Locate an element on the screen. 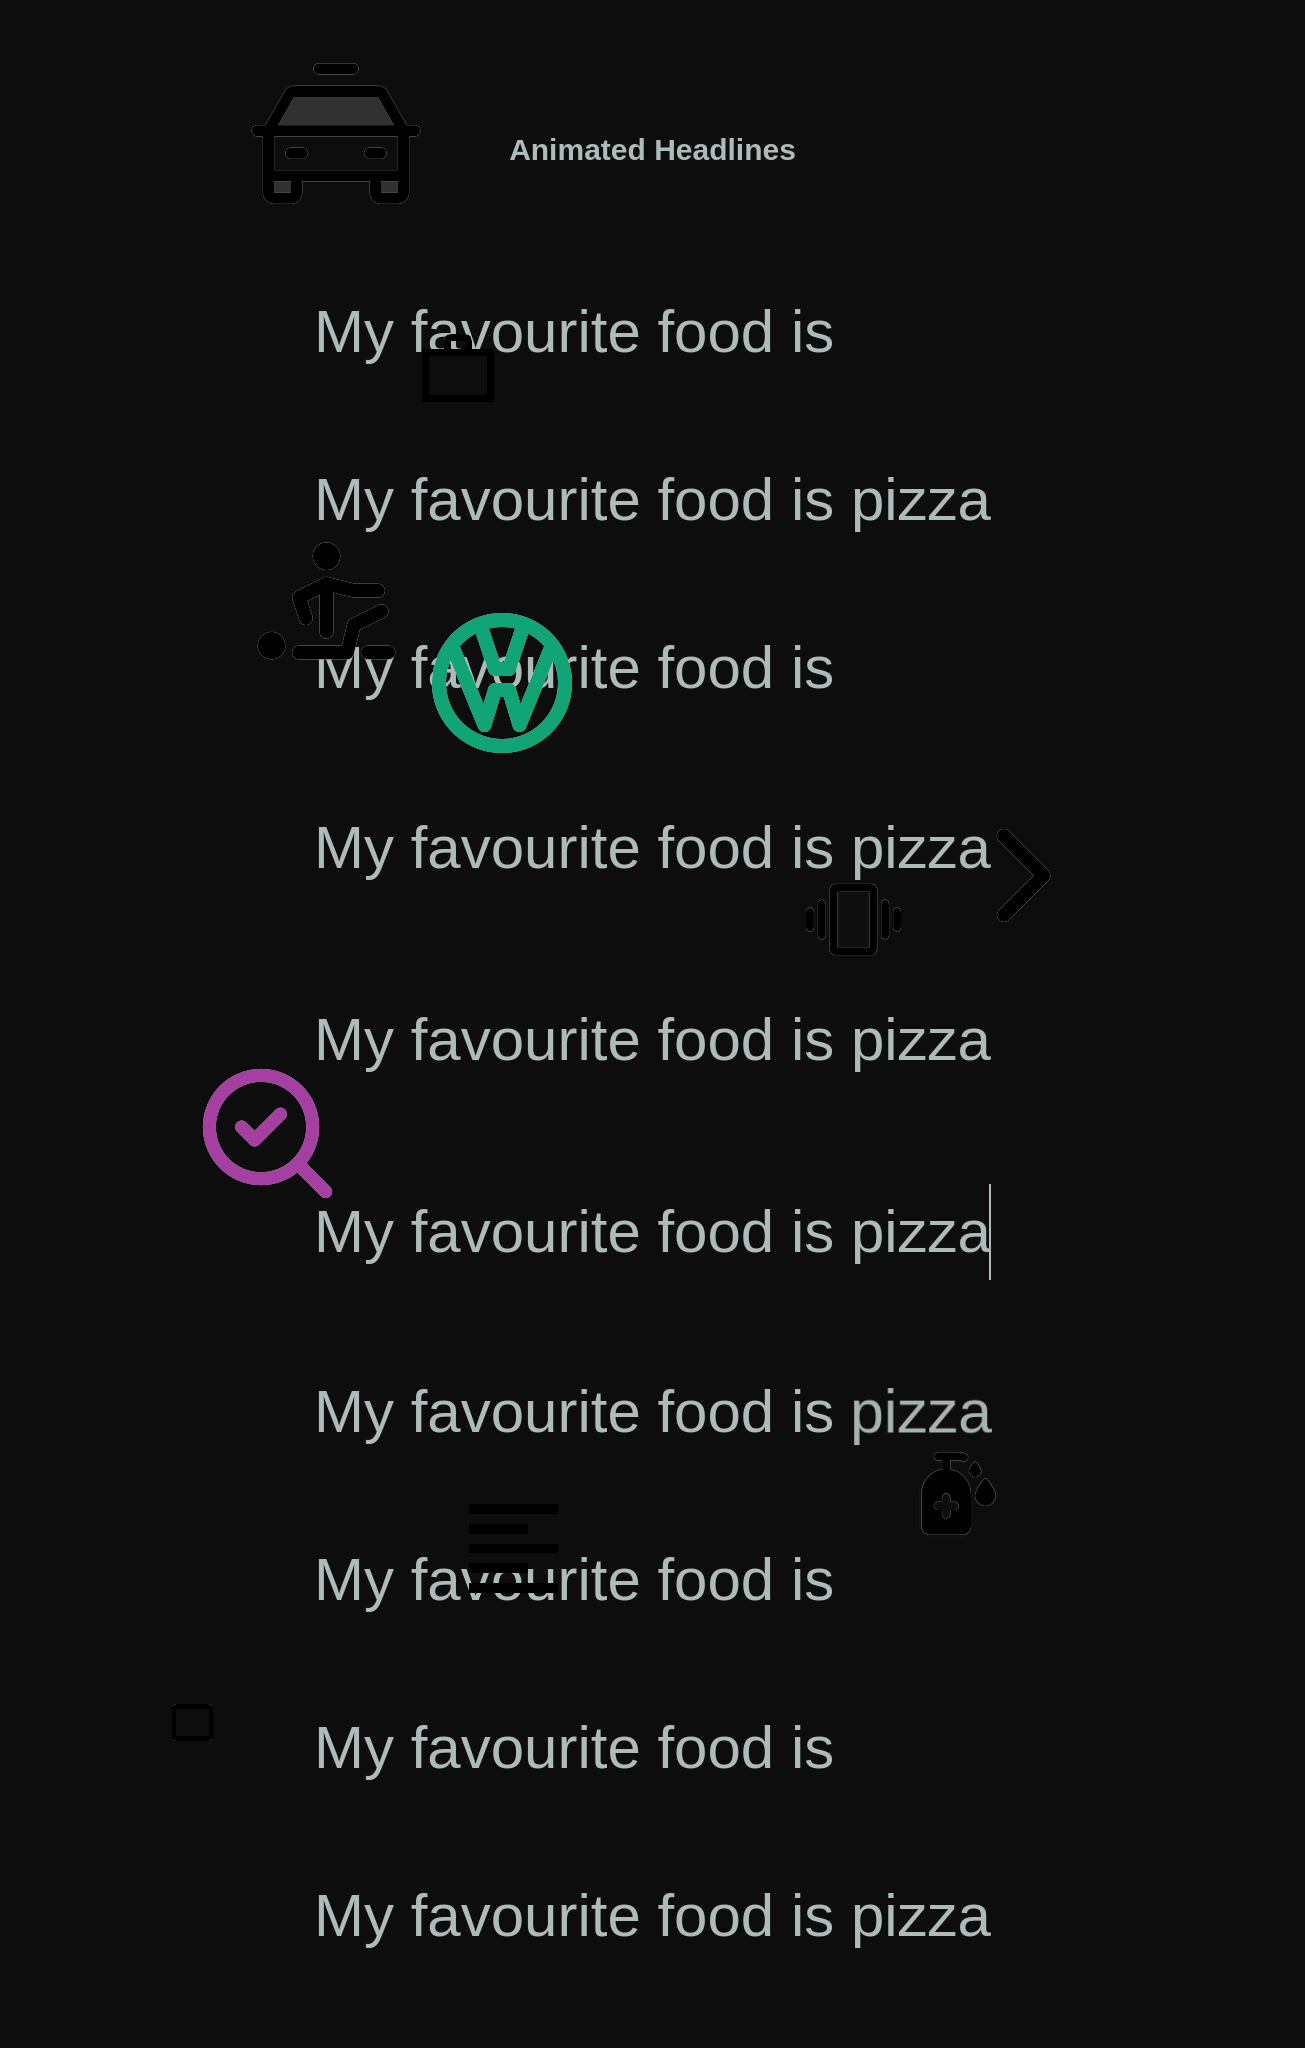 This screenshot has height=2048, width=1305. search completed successfully is located at coordinates (267, 1133).